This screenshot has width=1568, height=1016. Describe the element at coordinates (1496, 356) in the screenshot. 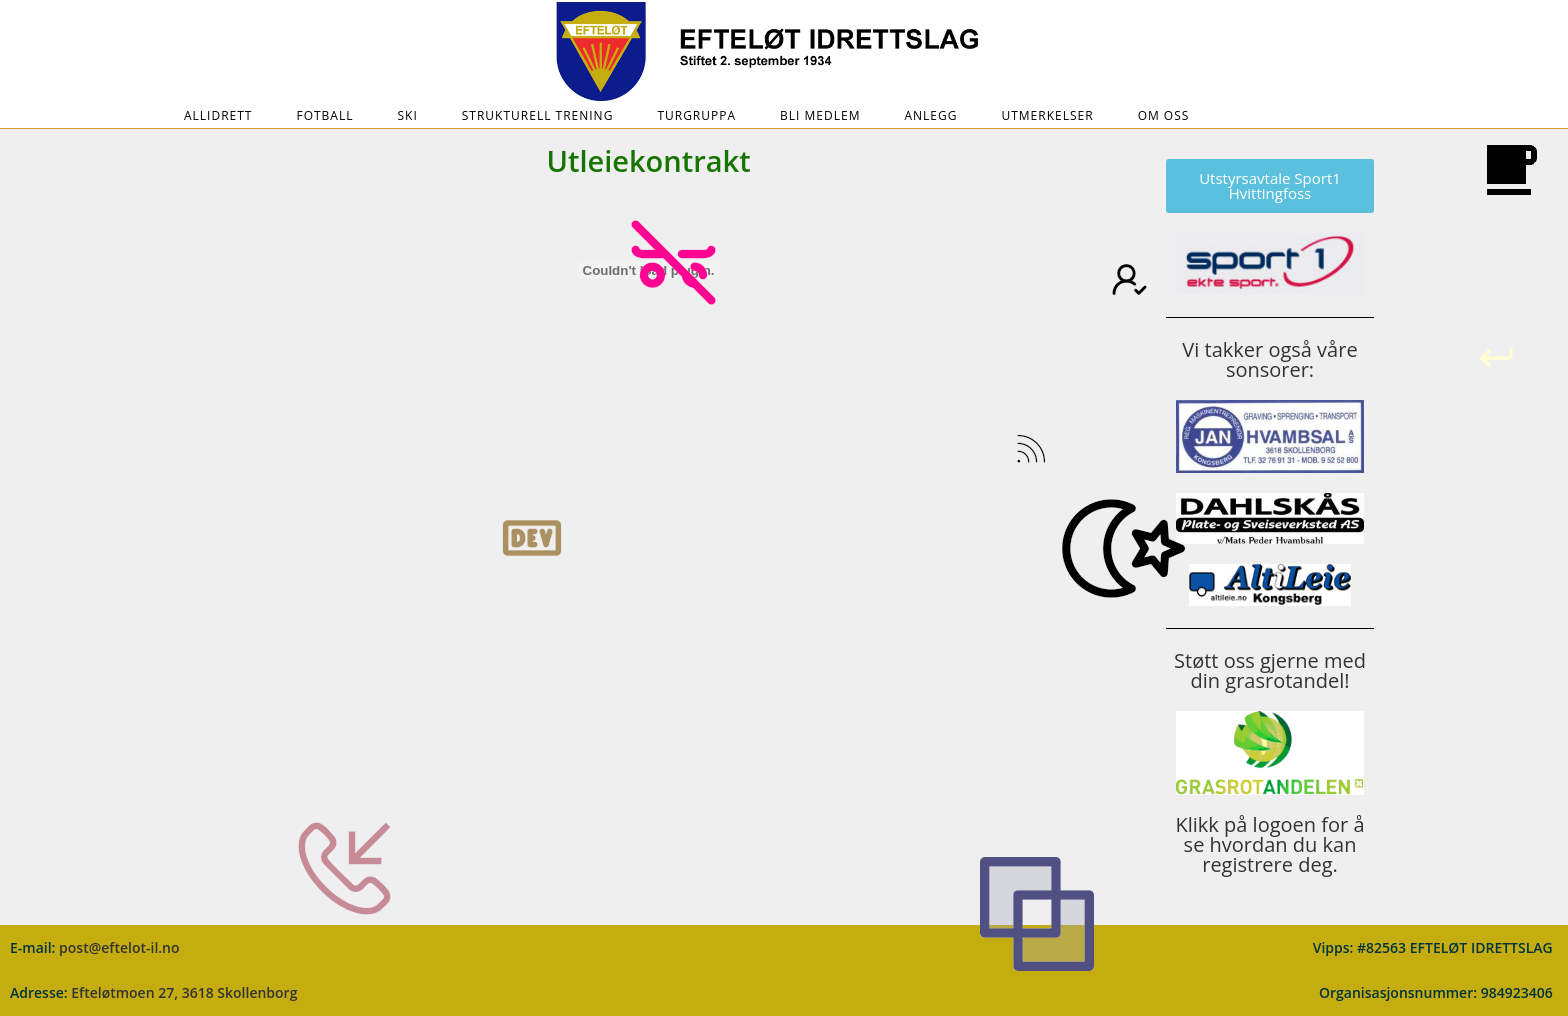

I see `insert a newline or line break` at that location.